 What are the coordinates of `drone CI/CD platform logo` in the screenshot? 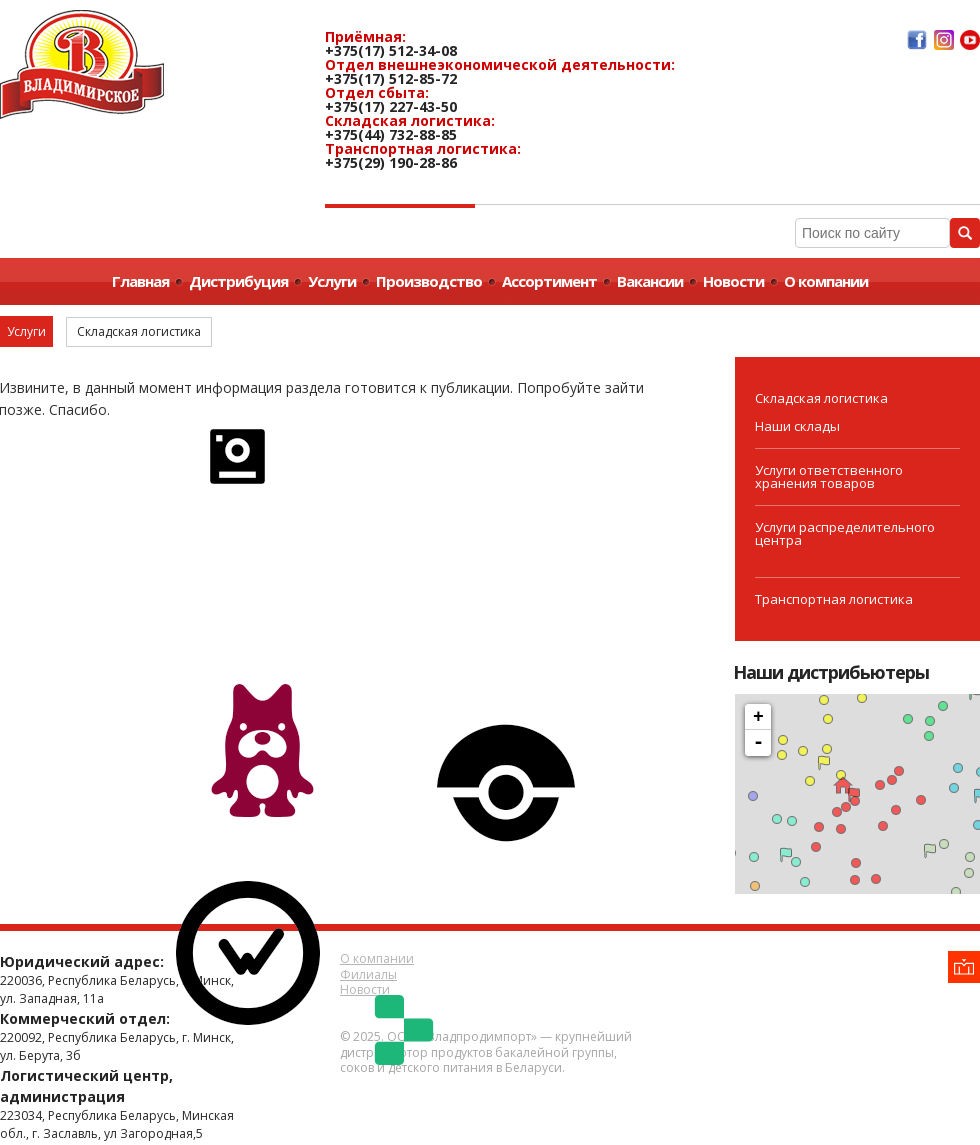 It's located at (506, 783).